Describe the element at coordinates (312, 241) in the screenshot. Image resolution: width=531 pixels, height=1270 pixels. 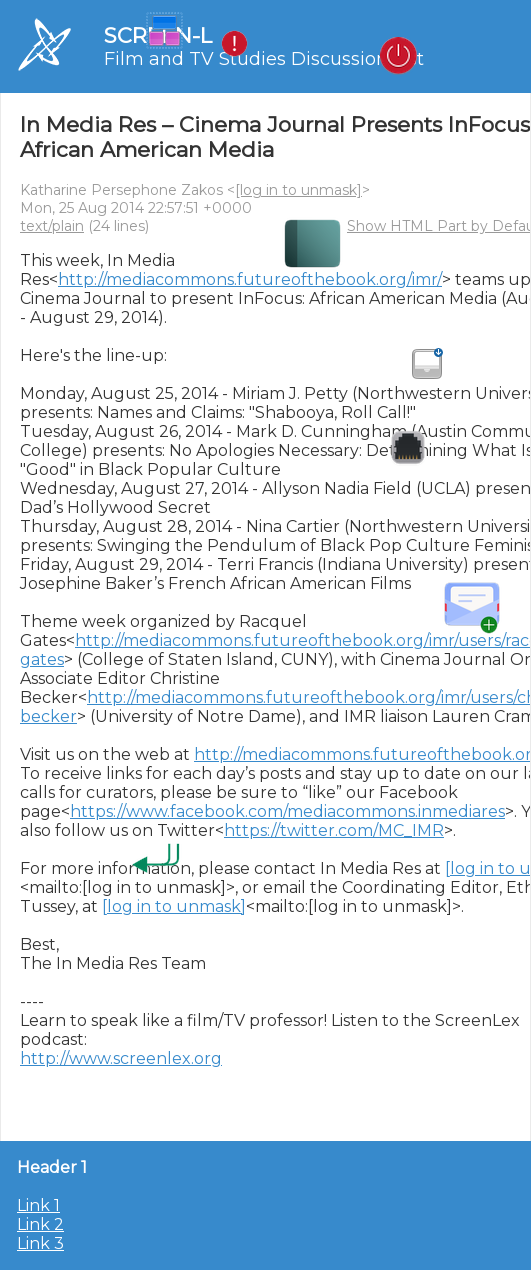
I see `access the desktop folder` at that location.